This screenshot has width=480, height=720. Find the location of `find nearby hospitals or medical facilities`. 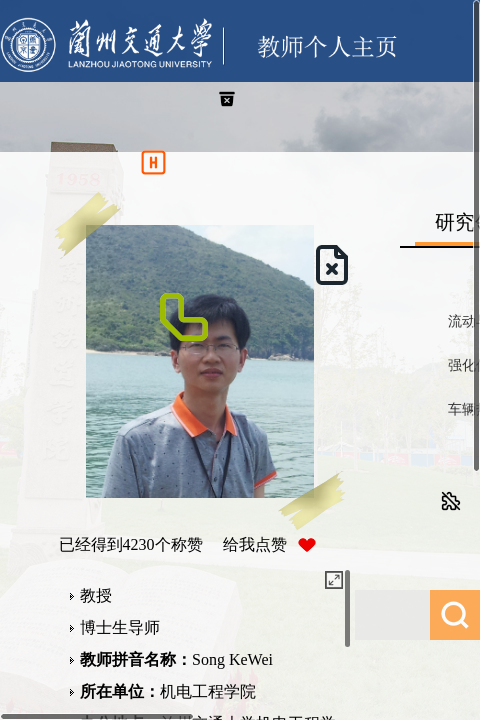

find nearby hospitals or medical facilities is located at coordinates (153, 162).